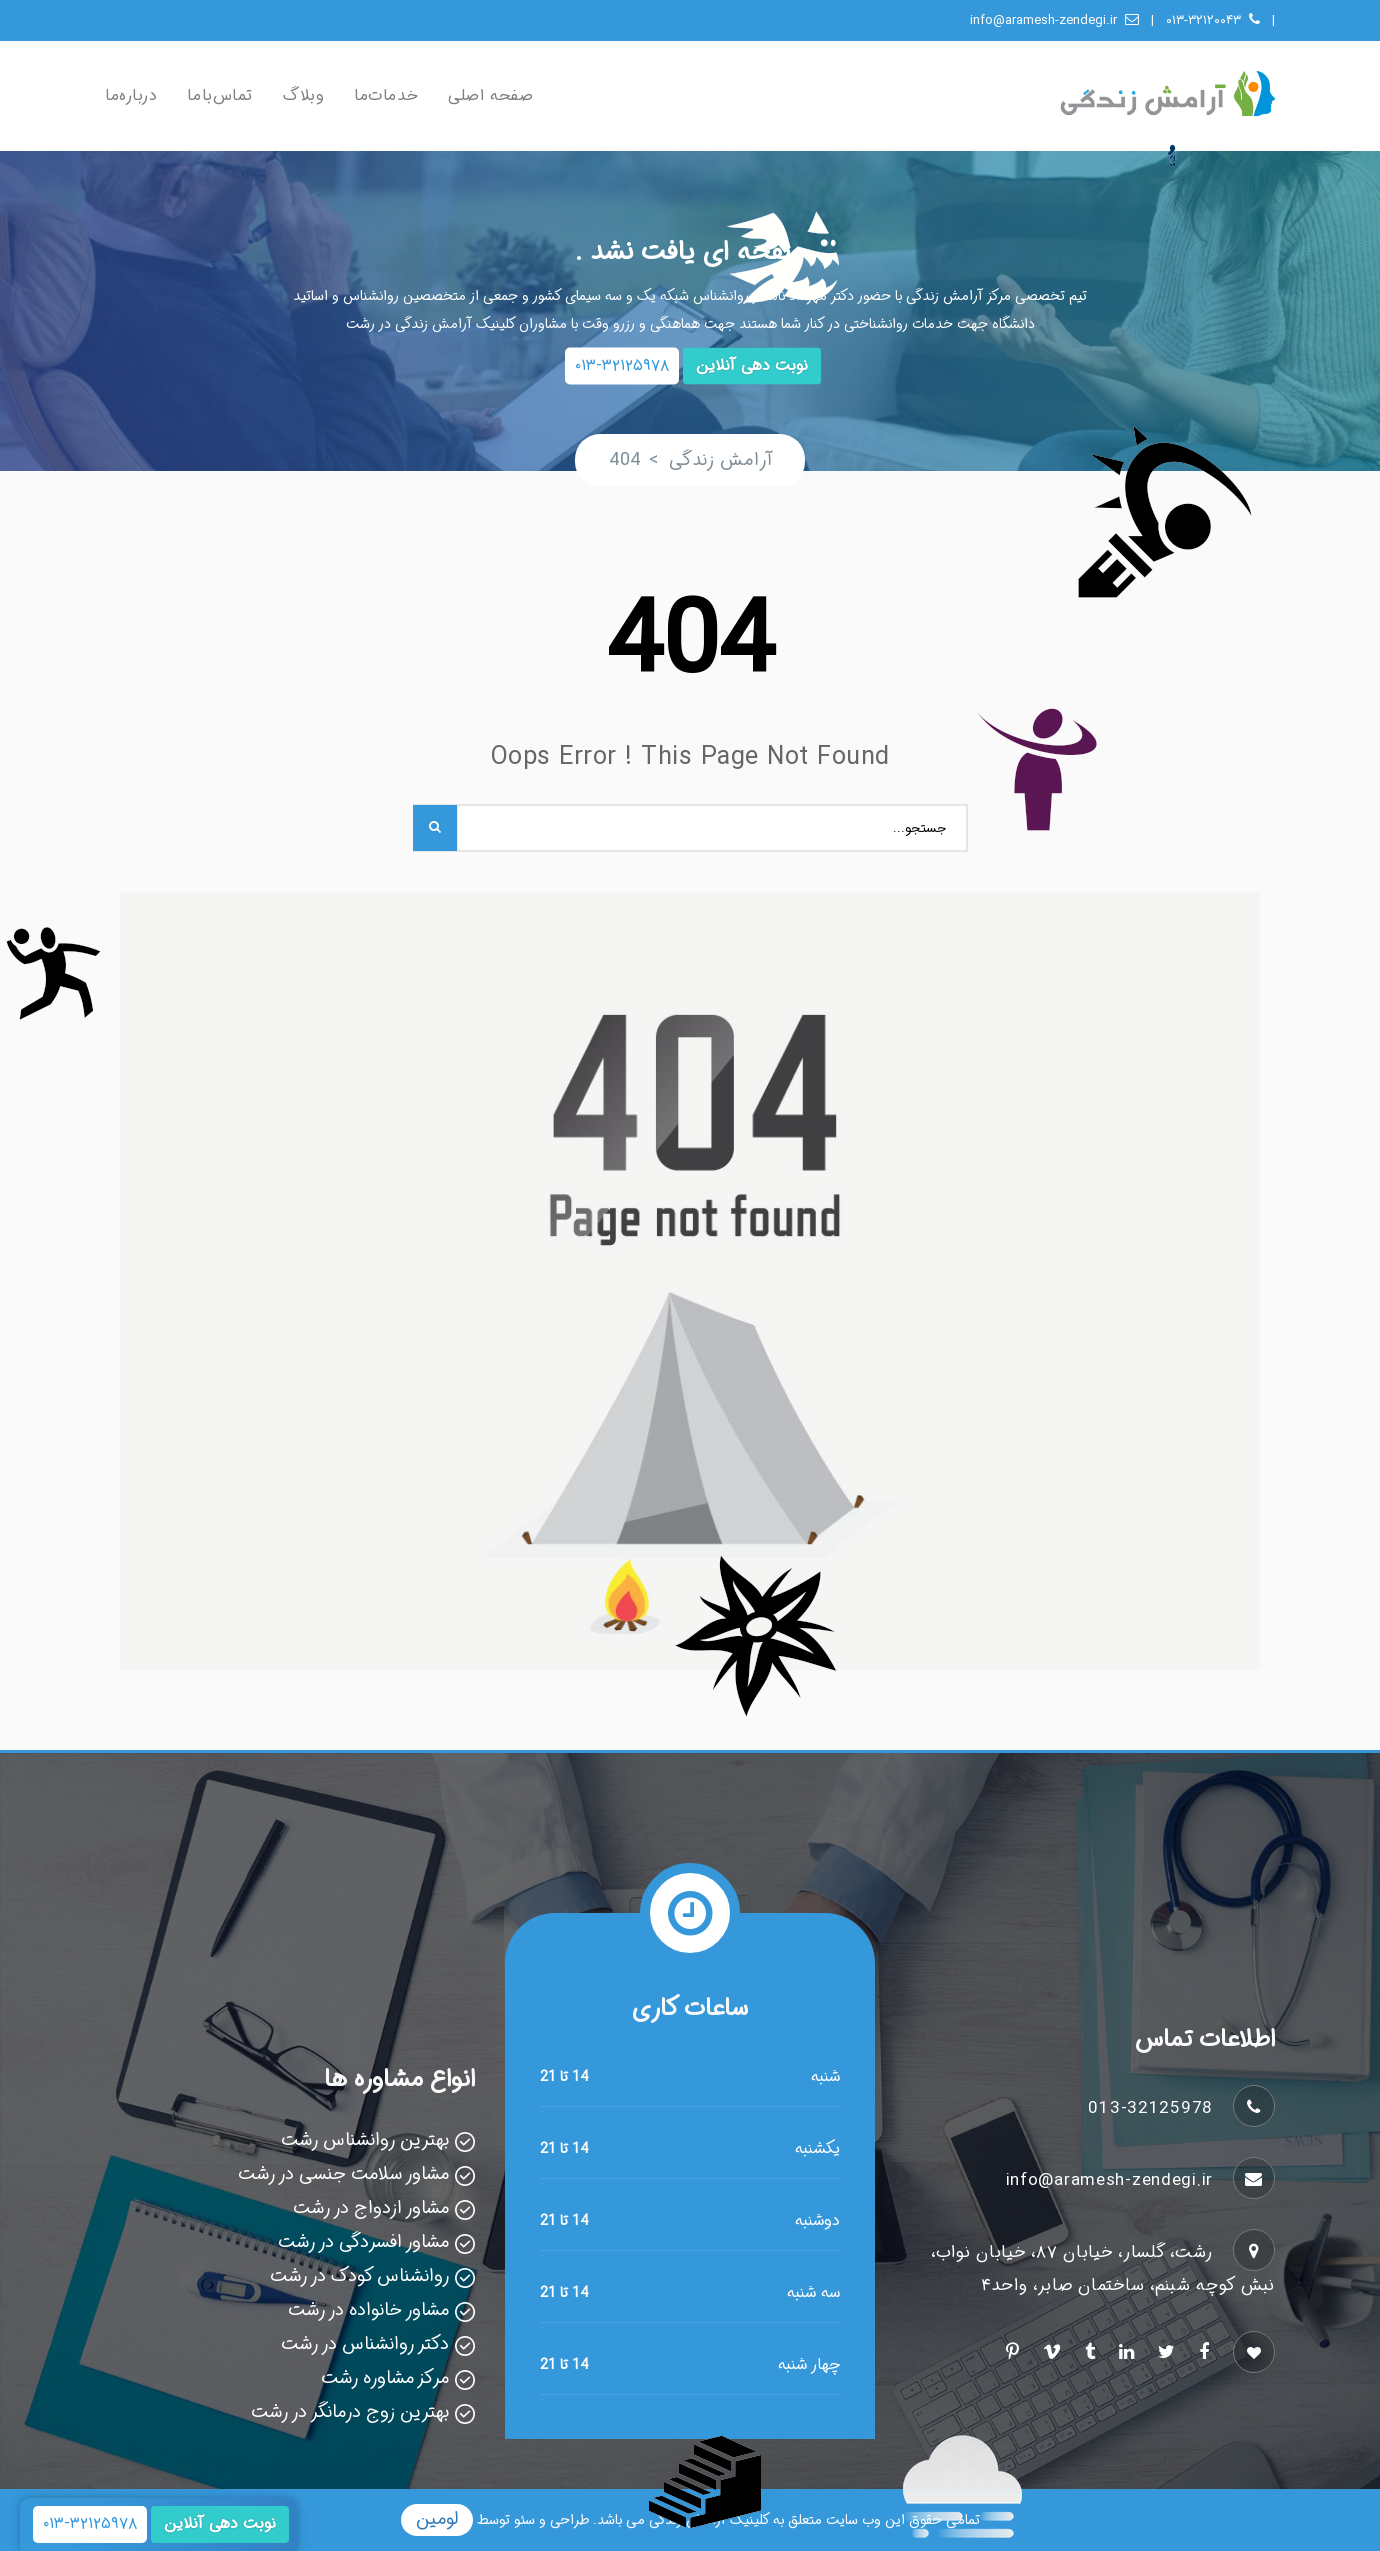  Describe the element at coordinates (705, 2482) in the screenshot. I see `navigate between levels or floors` at that location.